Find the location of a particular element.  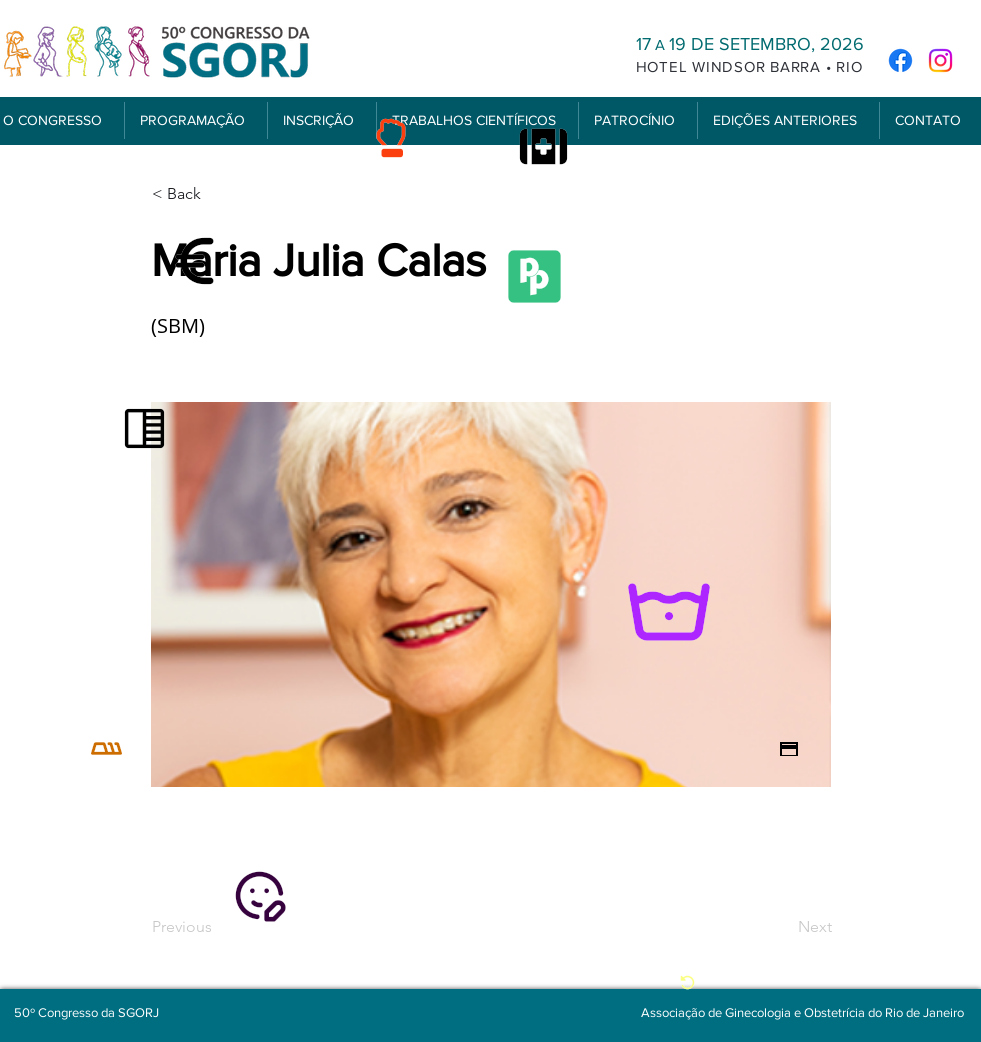

undo last action is located at coordinates (687, 982).